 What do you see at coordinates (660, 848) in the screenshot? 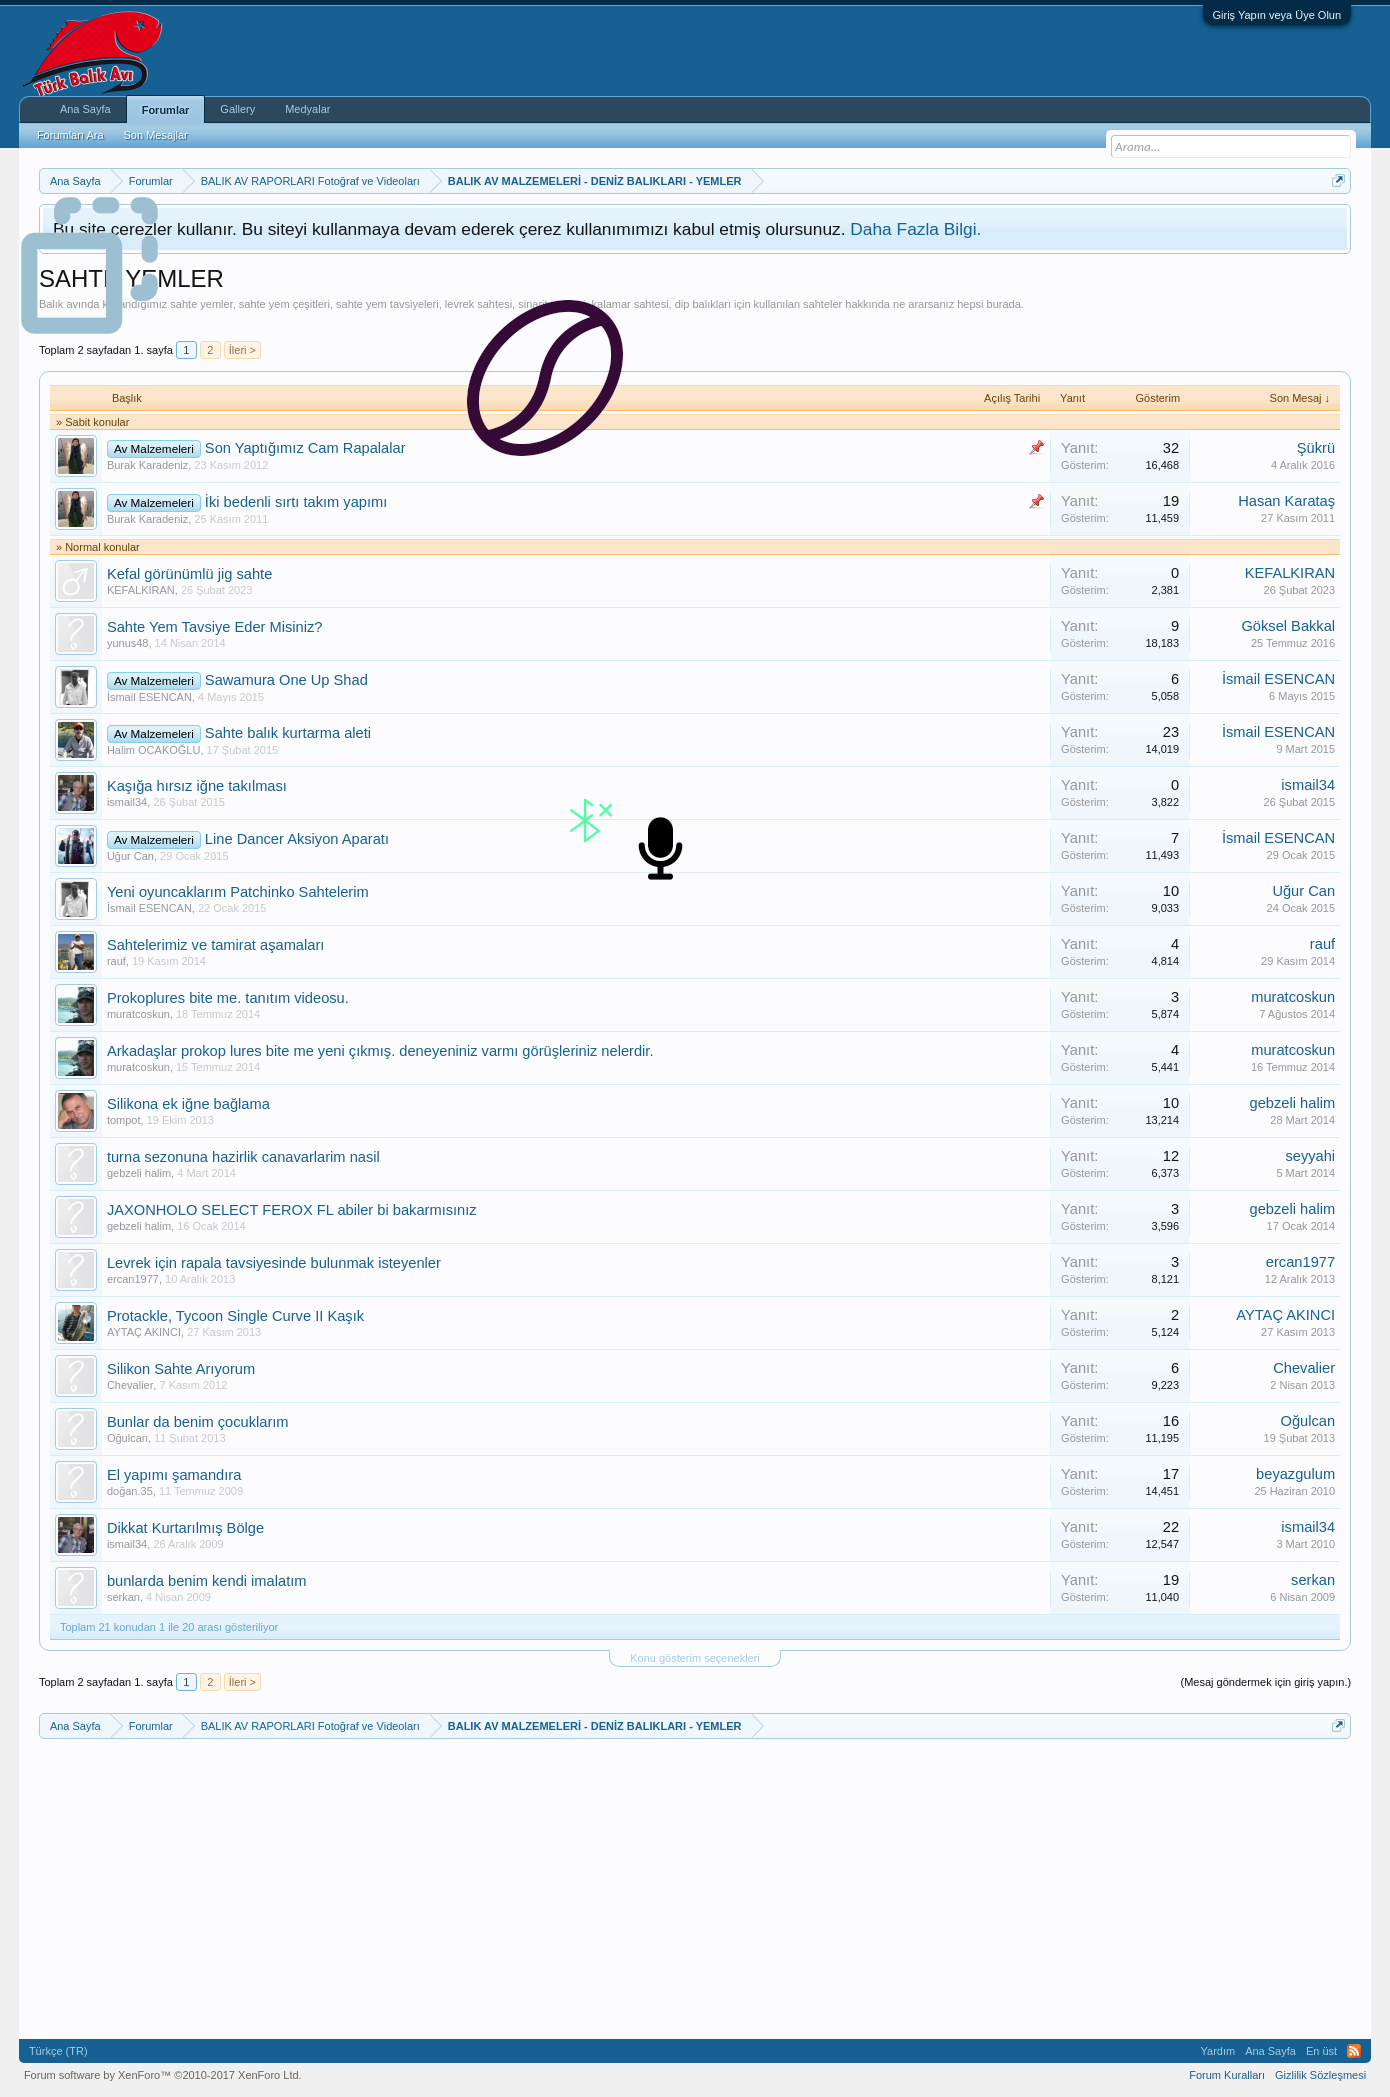
I see `tap to start voice recording` at bounding box center [660, 848].